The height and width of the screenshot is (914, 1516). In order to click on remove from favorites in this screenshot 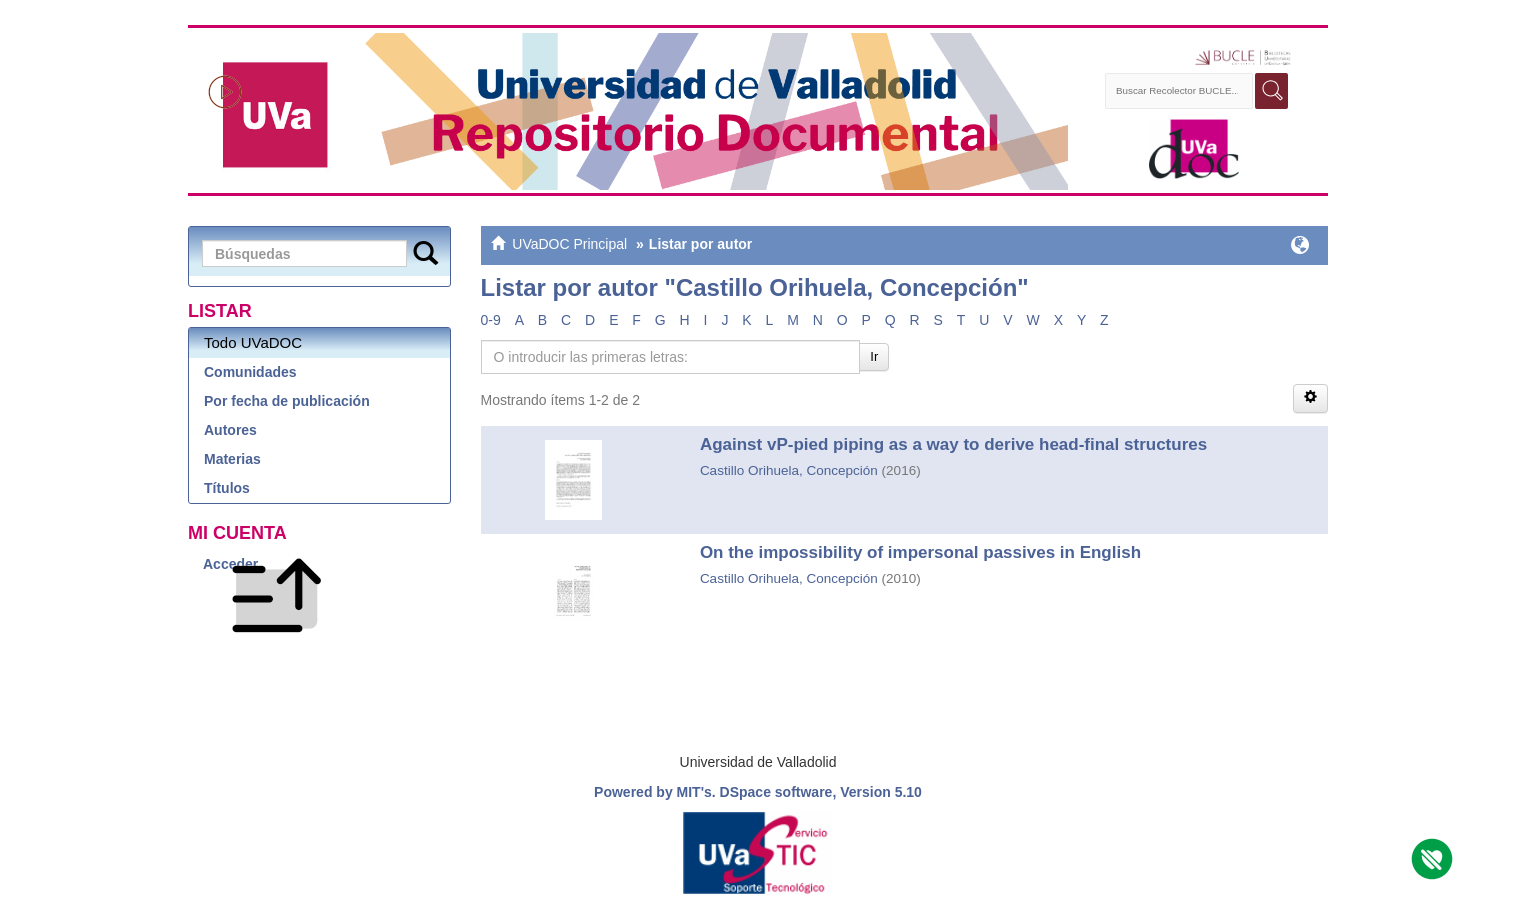, I will do `click(1432, 859)`.